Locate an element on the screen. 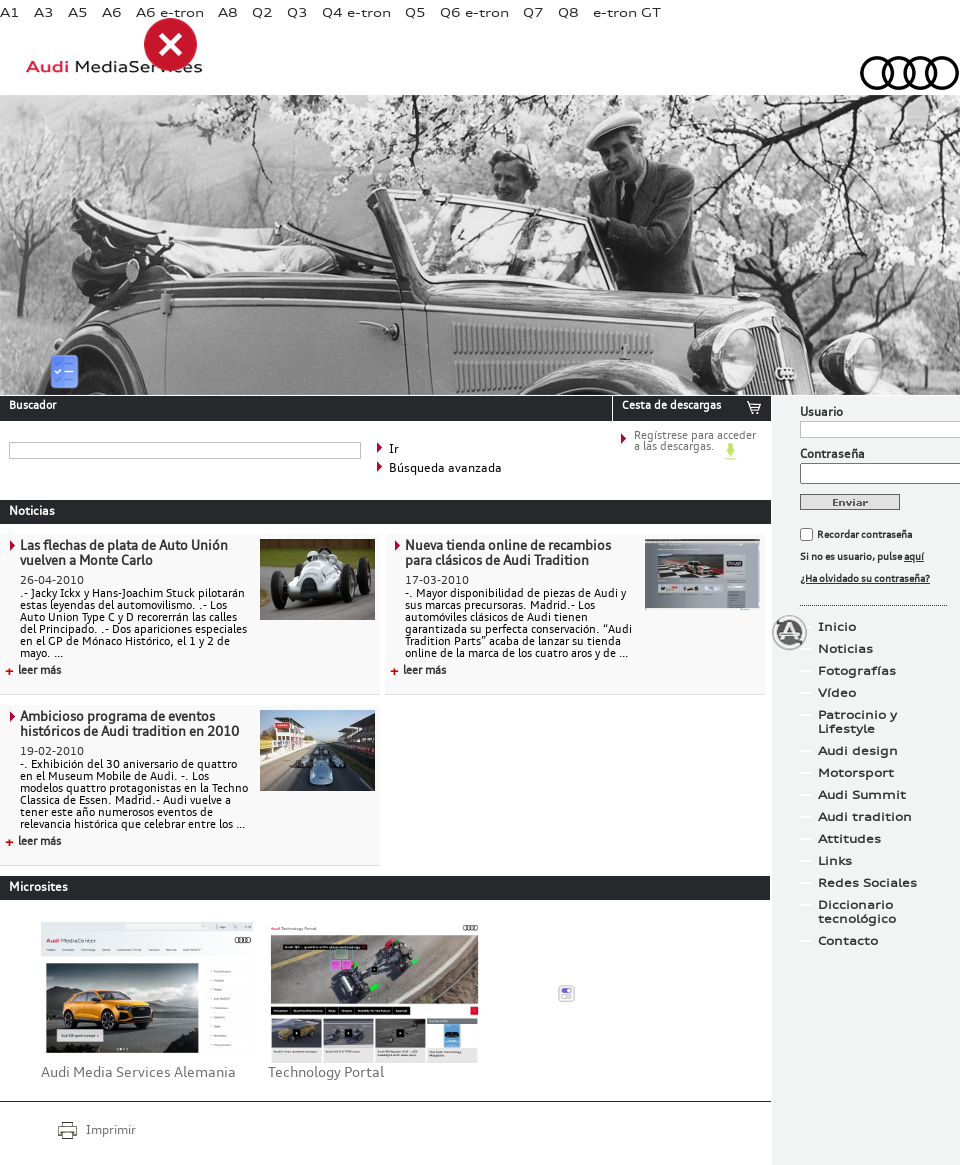 This screenshot has height=1165, width=960. open the software update manager is located at coordinates (789, 632).